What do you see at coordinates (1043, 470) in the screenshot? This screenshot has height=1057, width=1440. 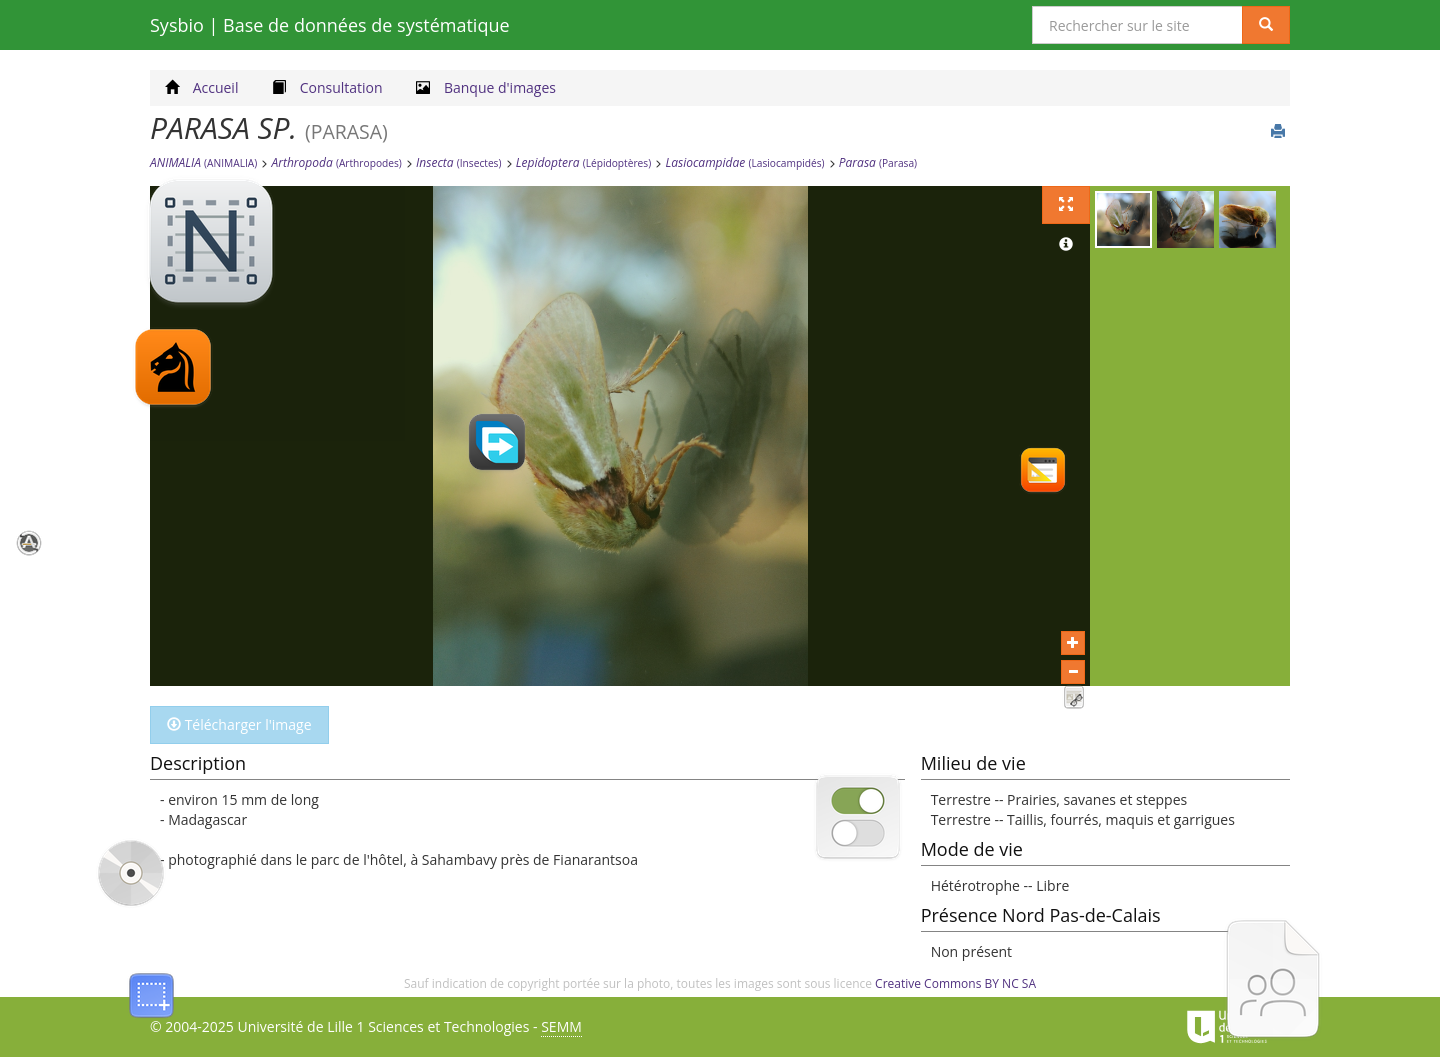 I see `open Cambalache GTK UI designer app` at bounding box center [1043, 470].